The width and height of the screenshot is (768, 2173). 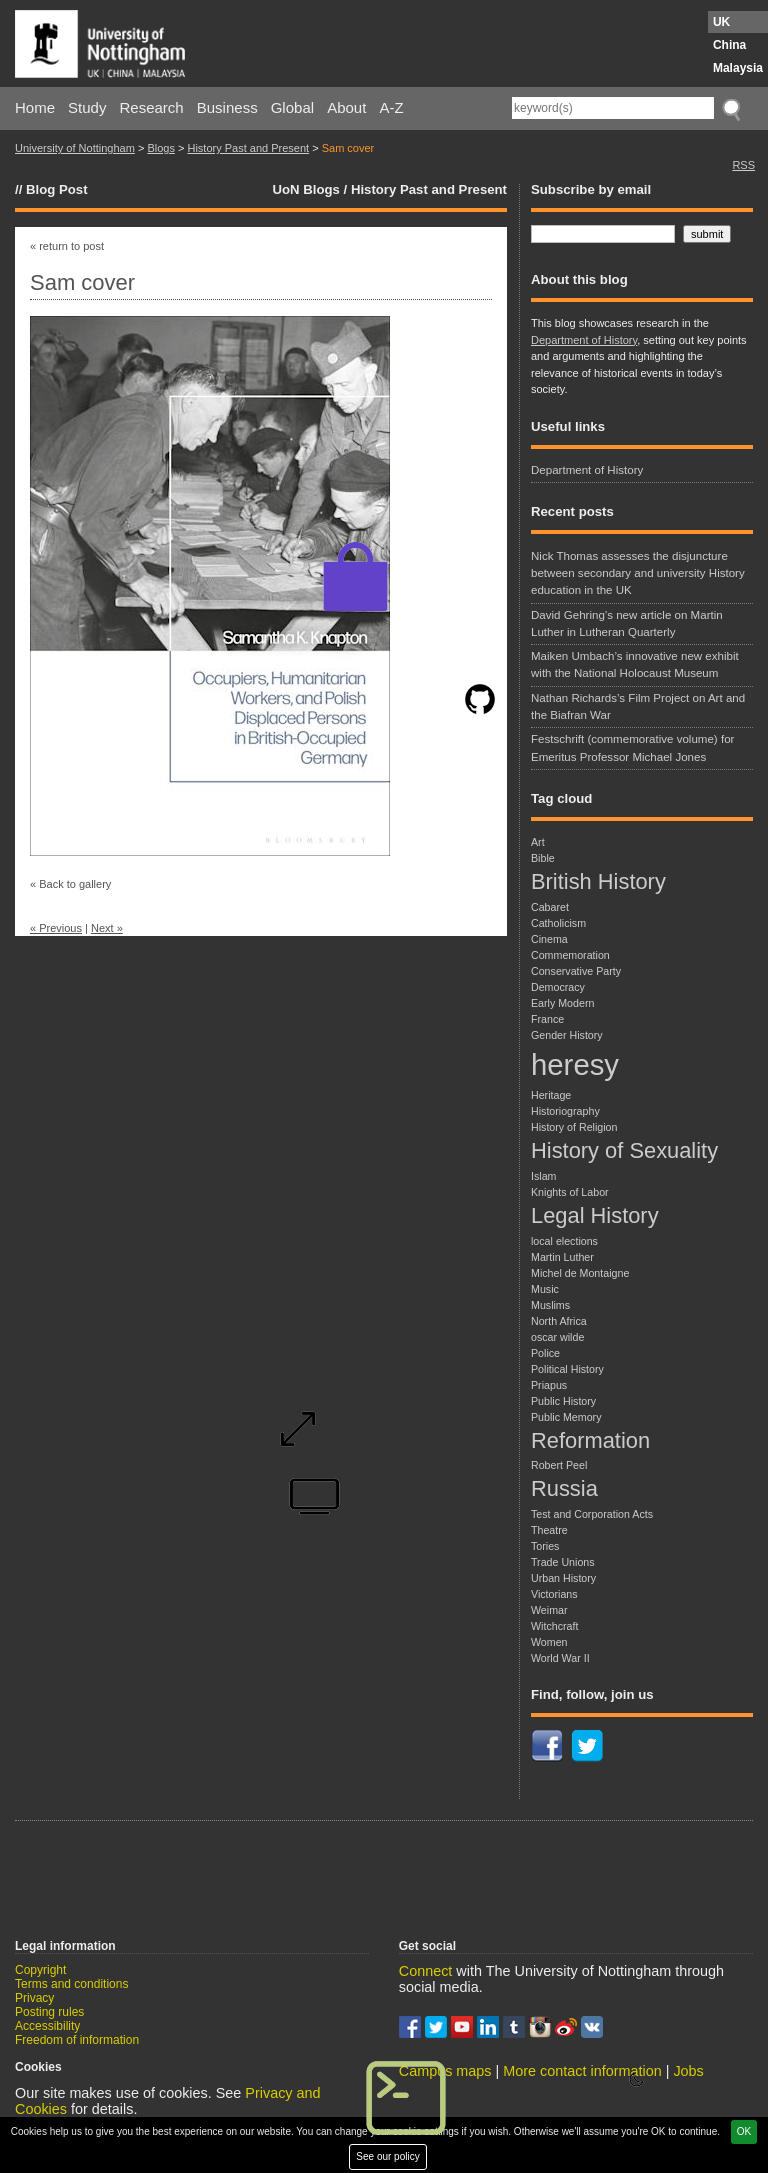 I want to click on enable dark mode, so click(x=636, y=2079).